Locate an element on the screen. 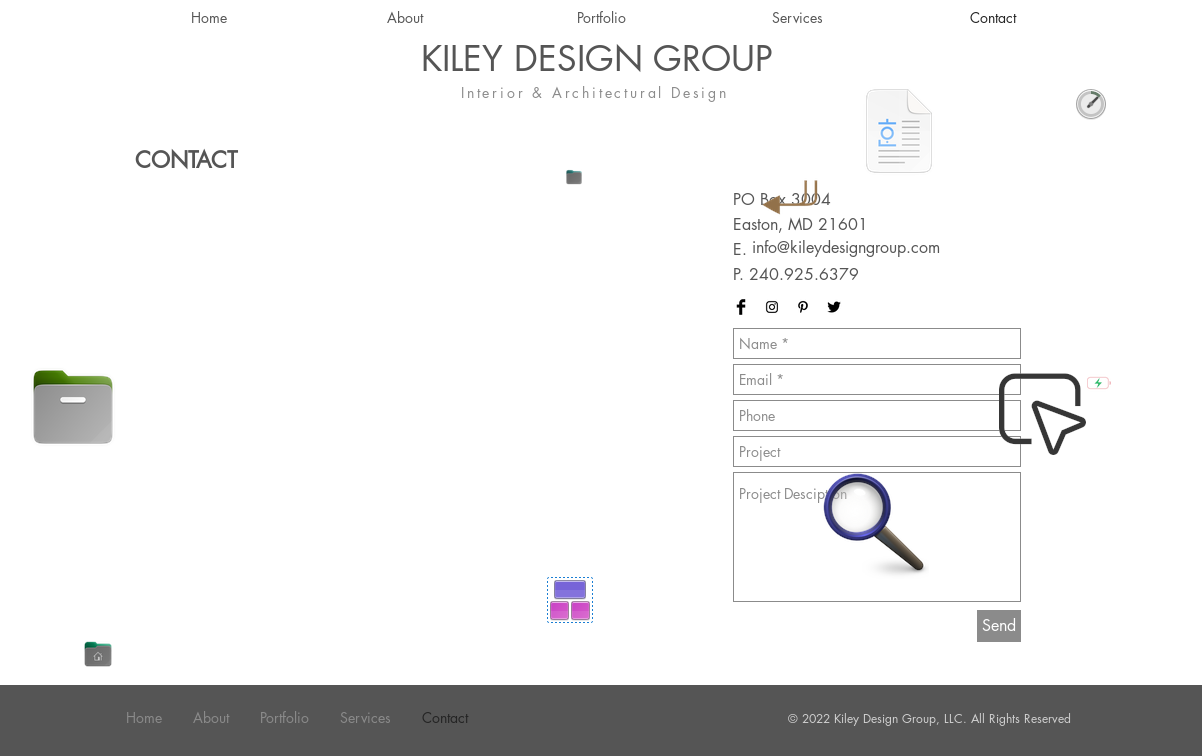 This screenshot has height=756, width=1202. open your home folder is located at coordinates (98, 654).